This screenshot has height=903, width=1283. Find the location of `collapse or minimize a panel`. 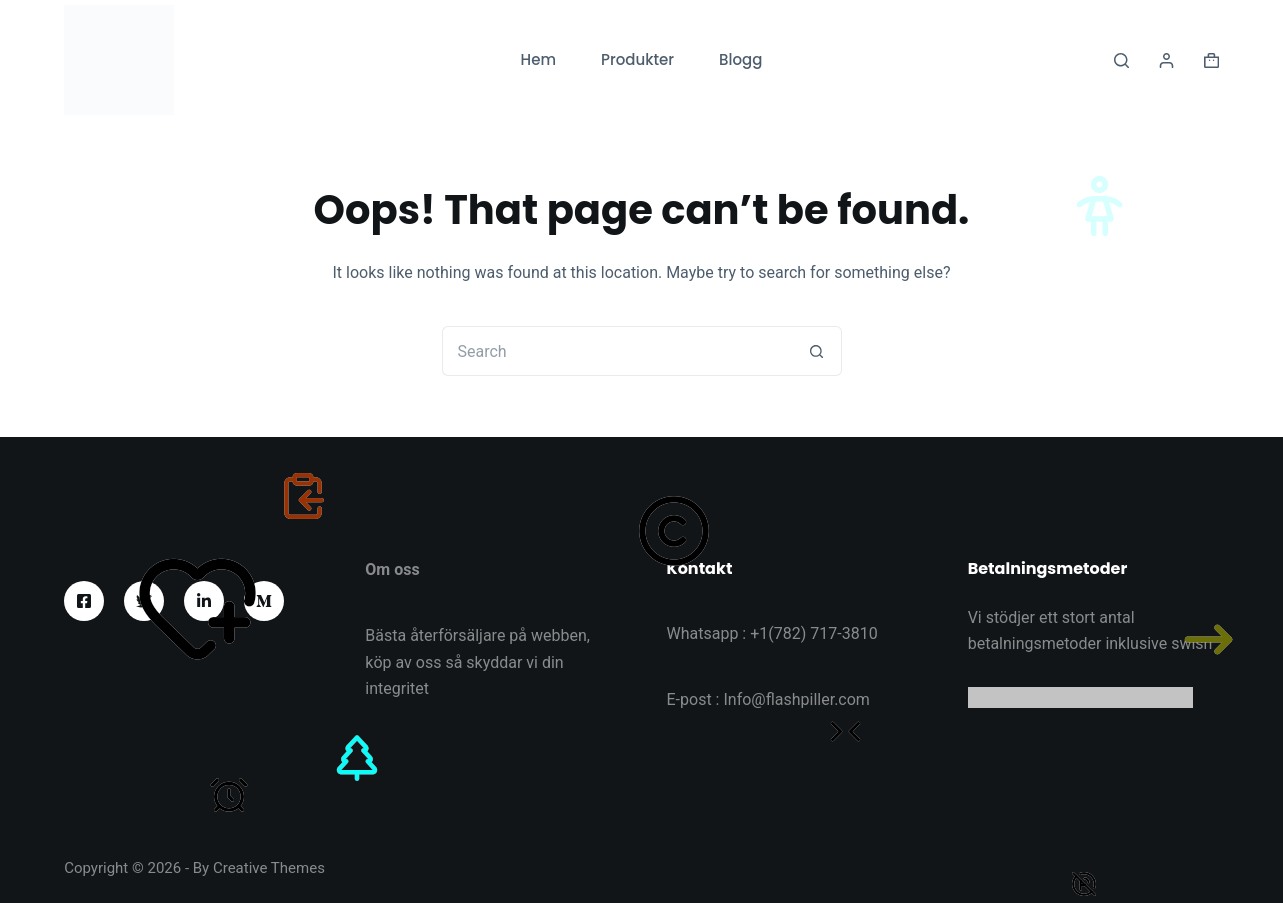

collapse or minimize a panel is located at coordinates (845, 731).